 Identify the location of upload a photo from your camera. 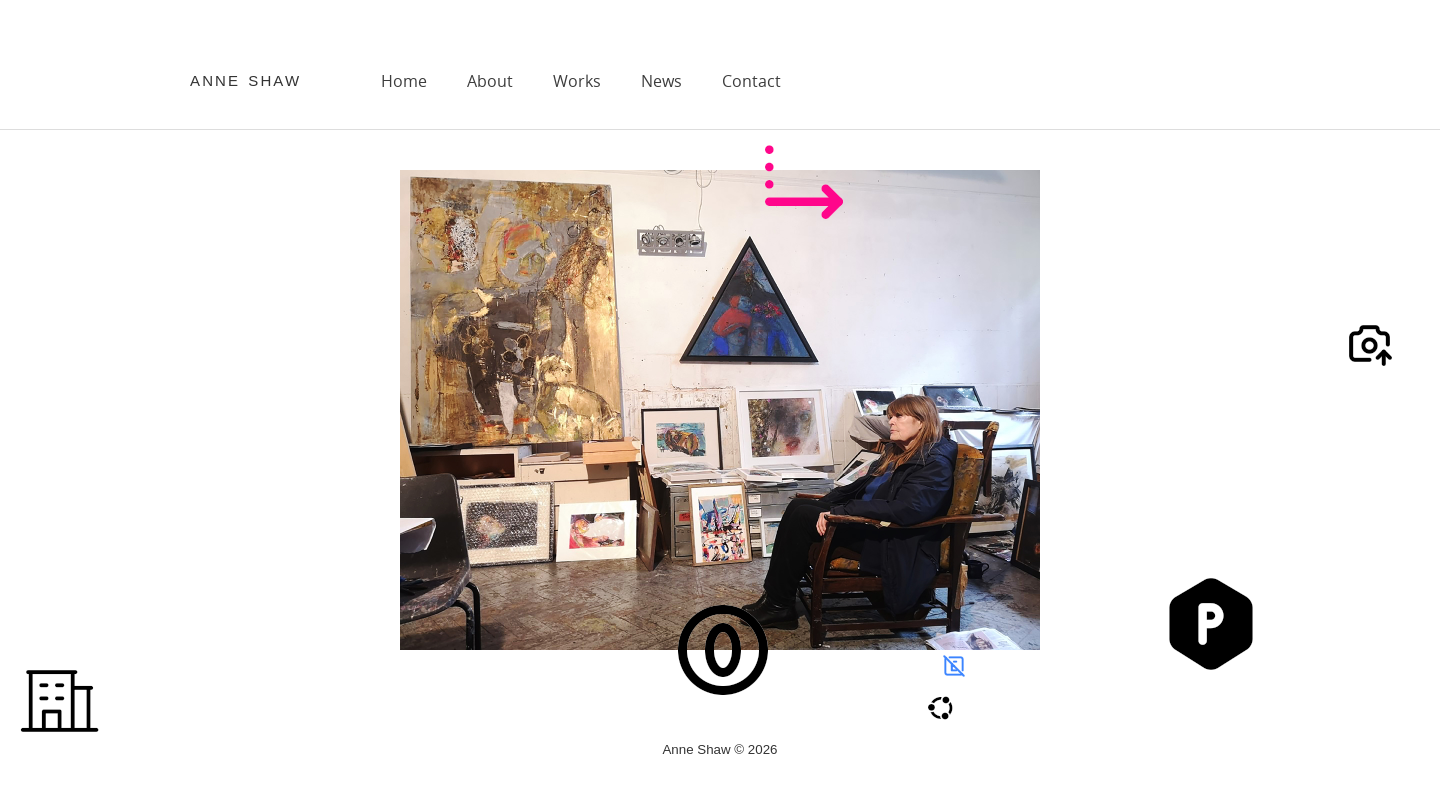
(1369, 343).